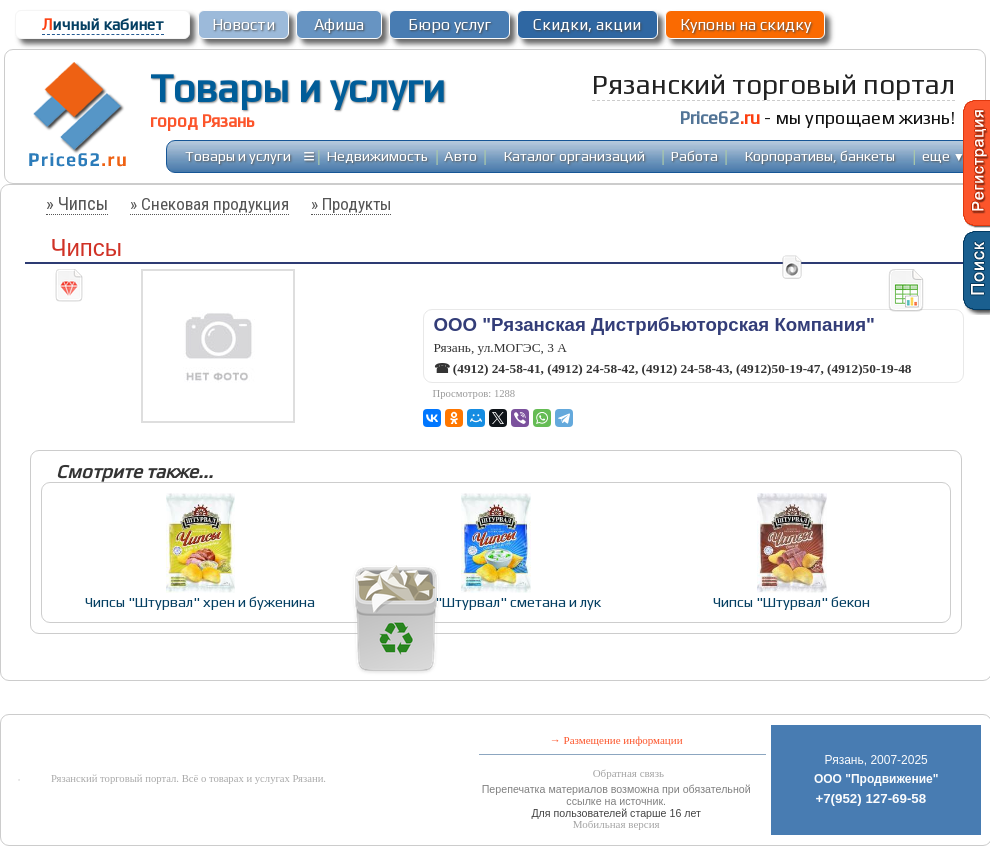 The image size is (990, 856). I want to click on json file type indicator, so click(792, 267).